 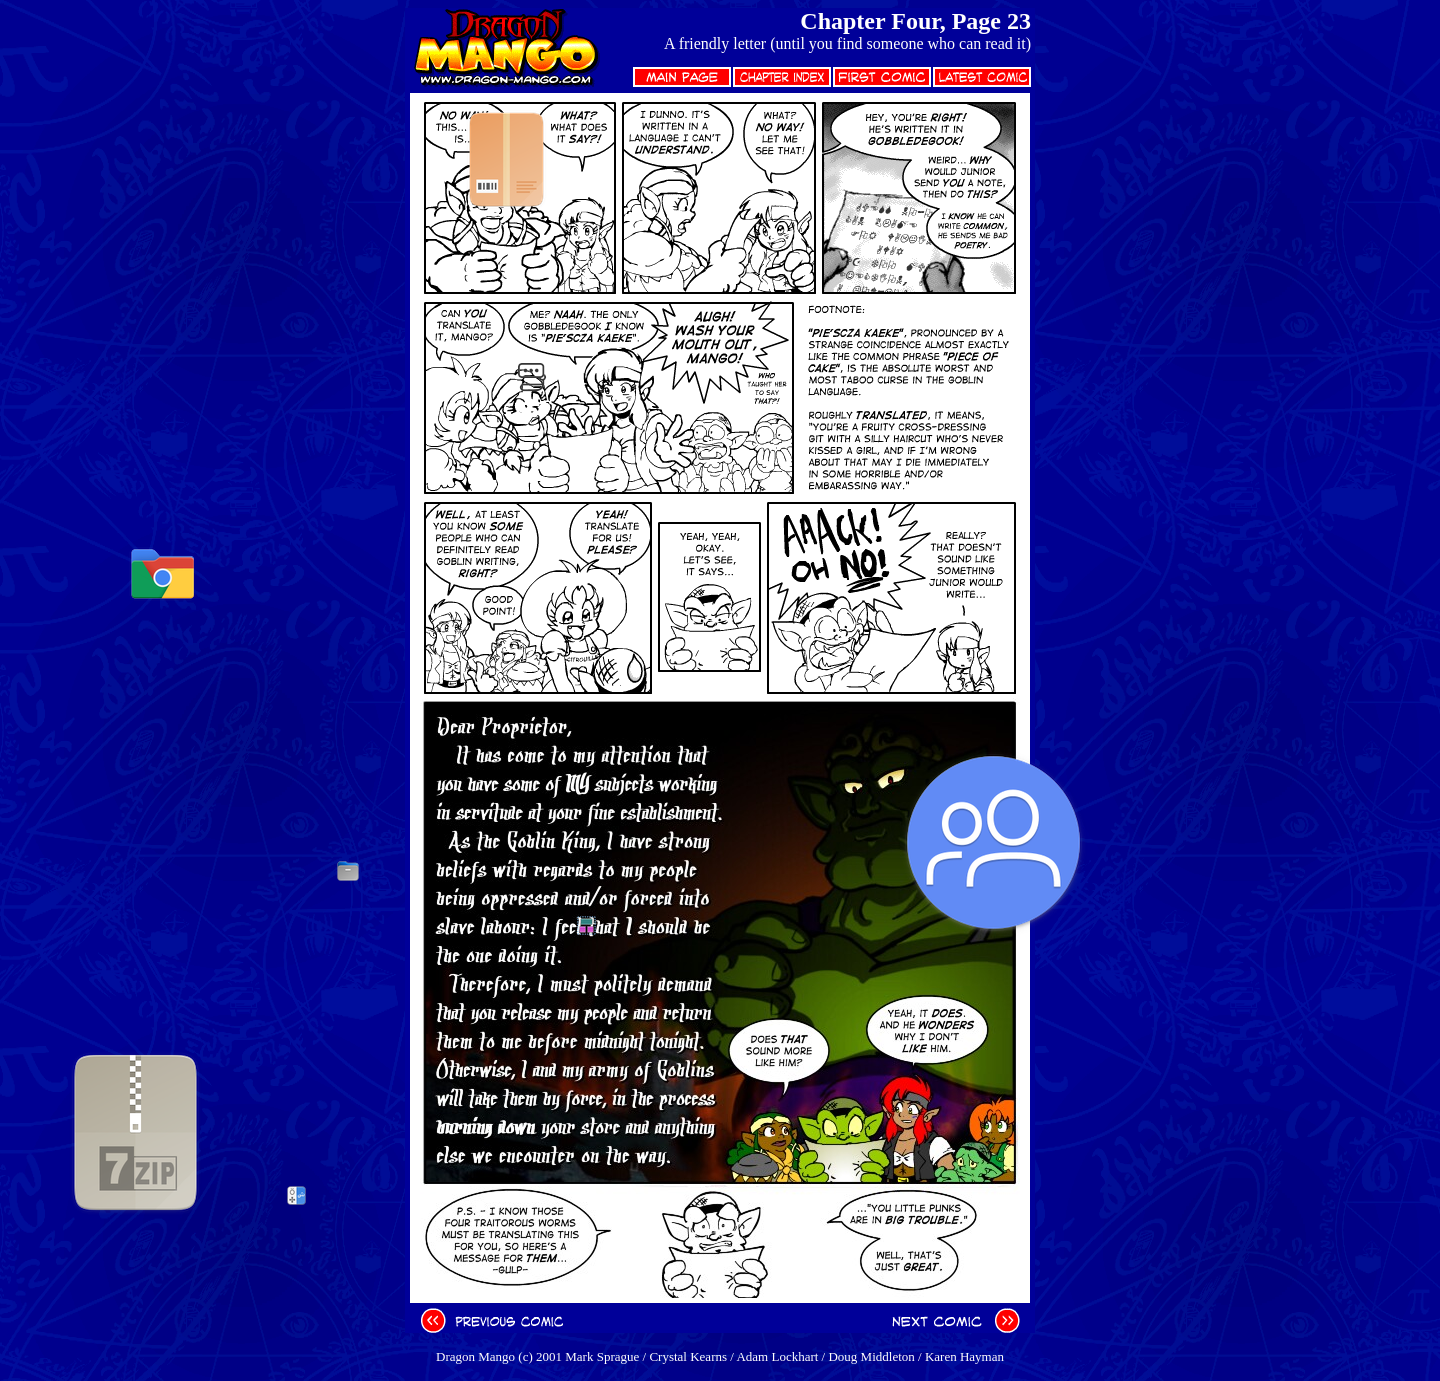 What do you see at coordinates (533, 378) in the screenshot?
I see `generate a one-time password code` at bounding box center [533, 378].